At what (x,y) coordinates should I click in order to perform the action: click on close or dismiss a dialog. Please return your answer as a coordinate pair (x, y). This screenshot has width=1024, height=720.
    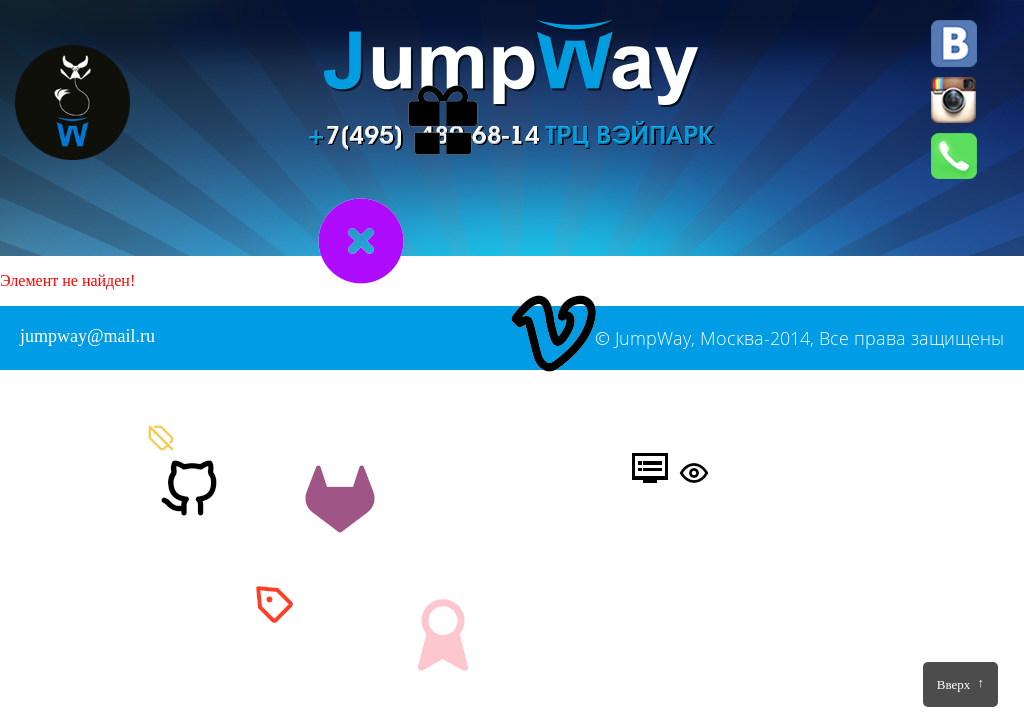
    Looking at the image, I should click on (361, 241).